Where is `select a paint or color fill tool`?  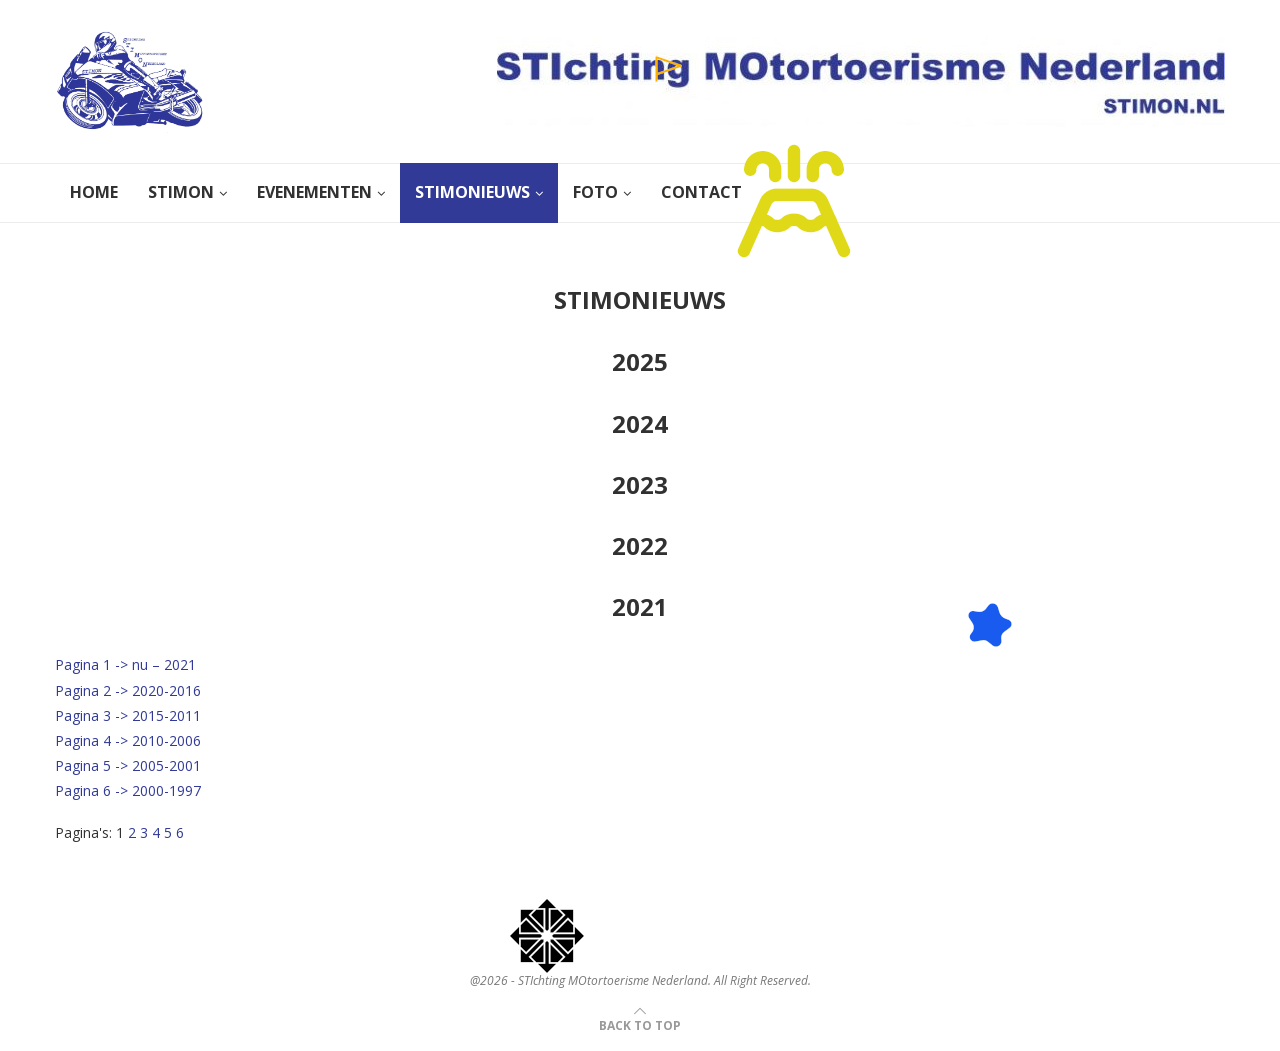 select a paint or color fill tool is located at coordinates (990, 625).